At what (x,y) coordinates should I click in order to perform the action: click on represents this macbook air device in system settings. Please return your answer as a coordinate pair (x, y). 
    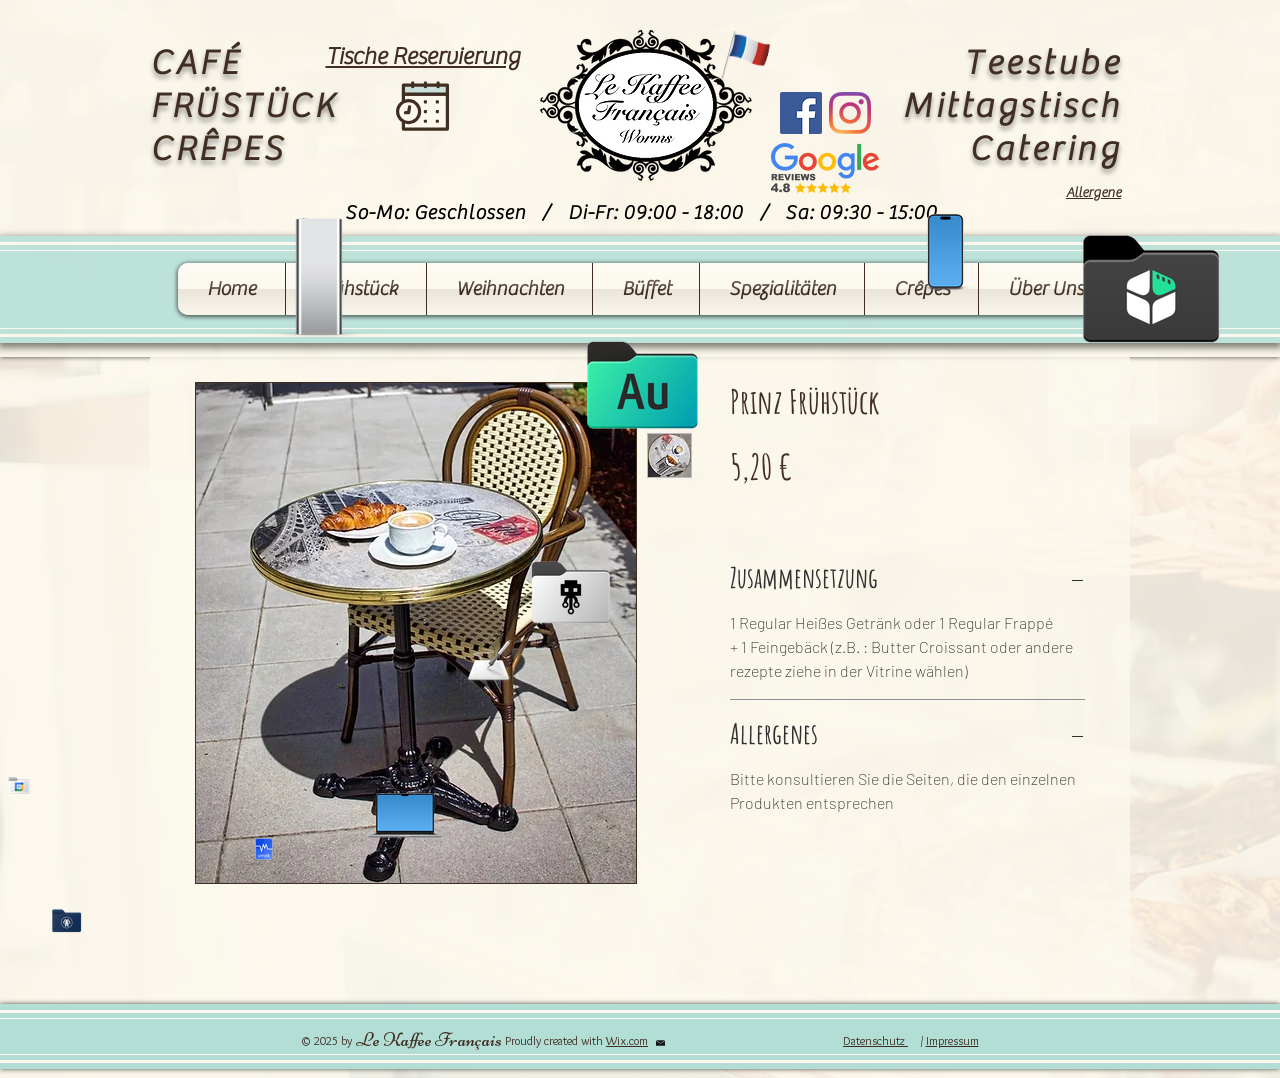
    Looking at the image, I should click on (405, 809).